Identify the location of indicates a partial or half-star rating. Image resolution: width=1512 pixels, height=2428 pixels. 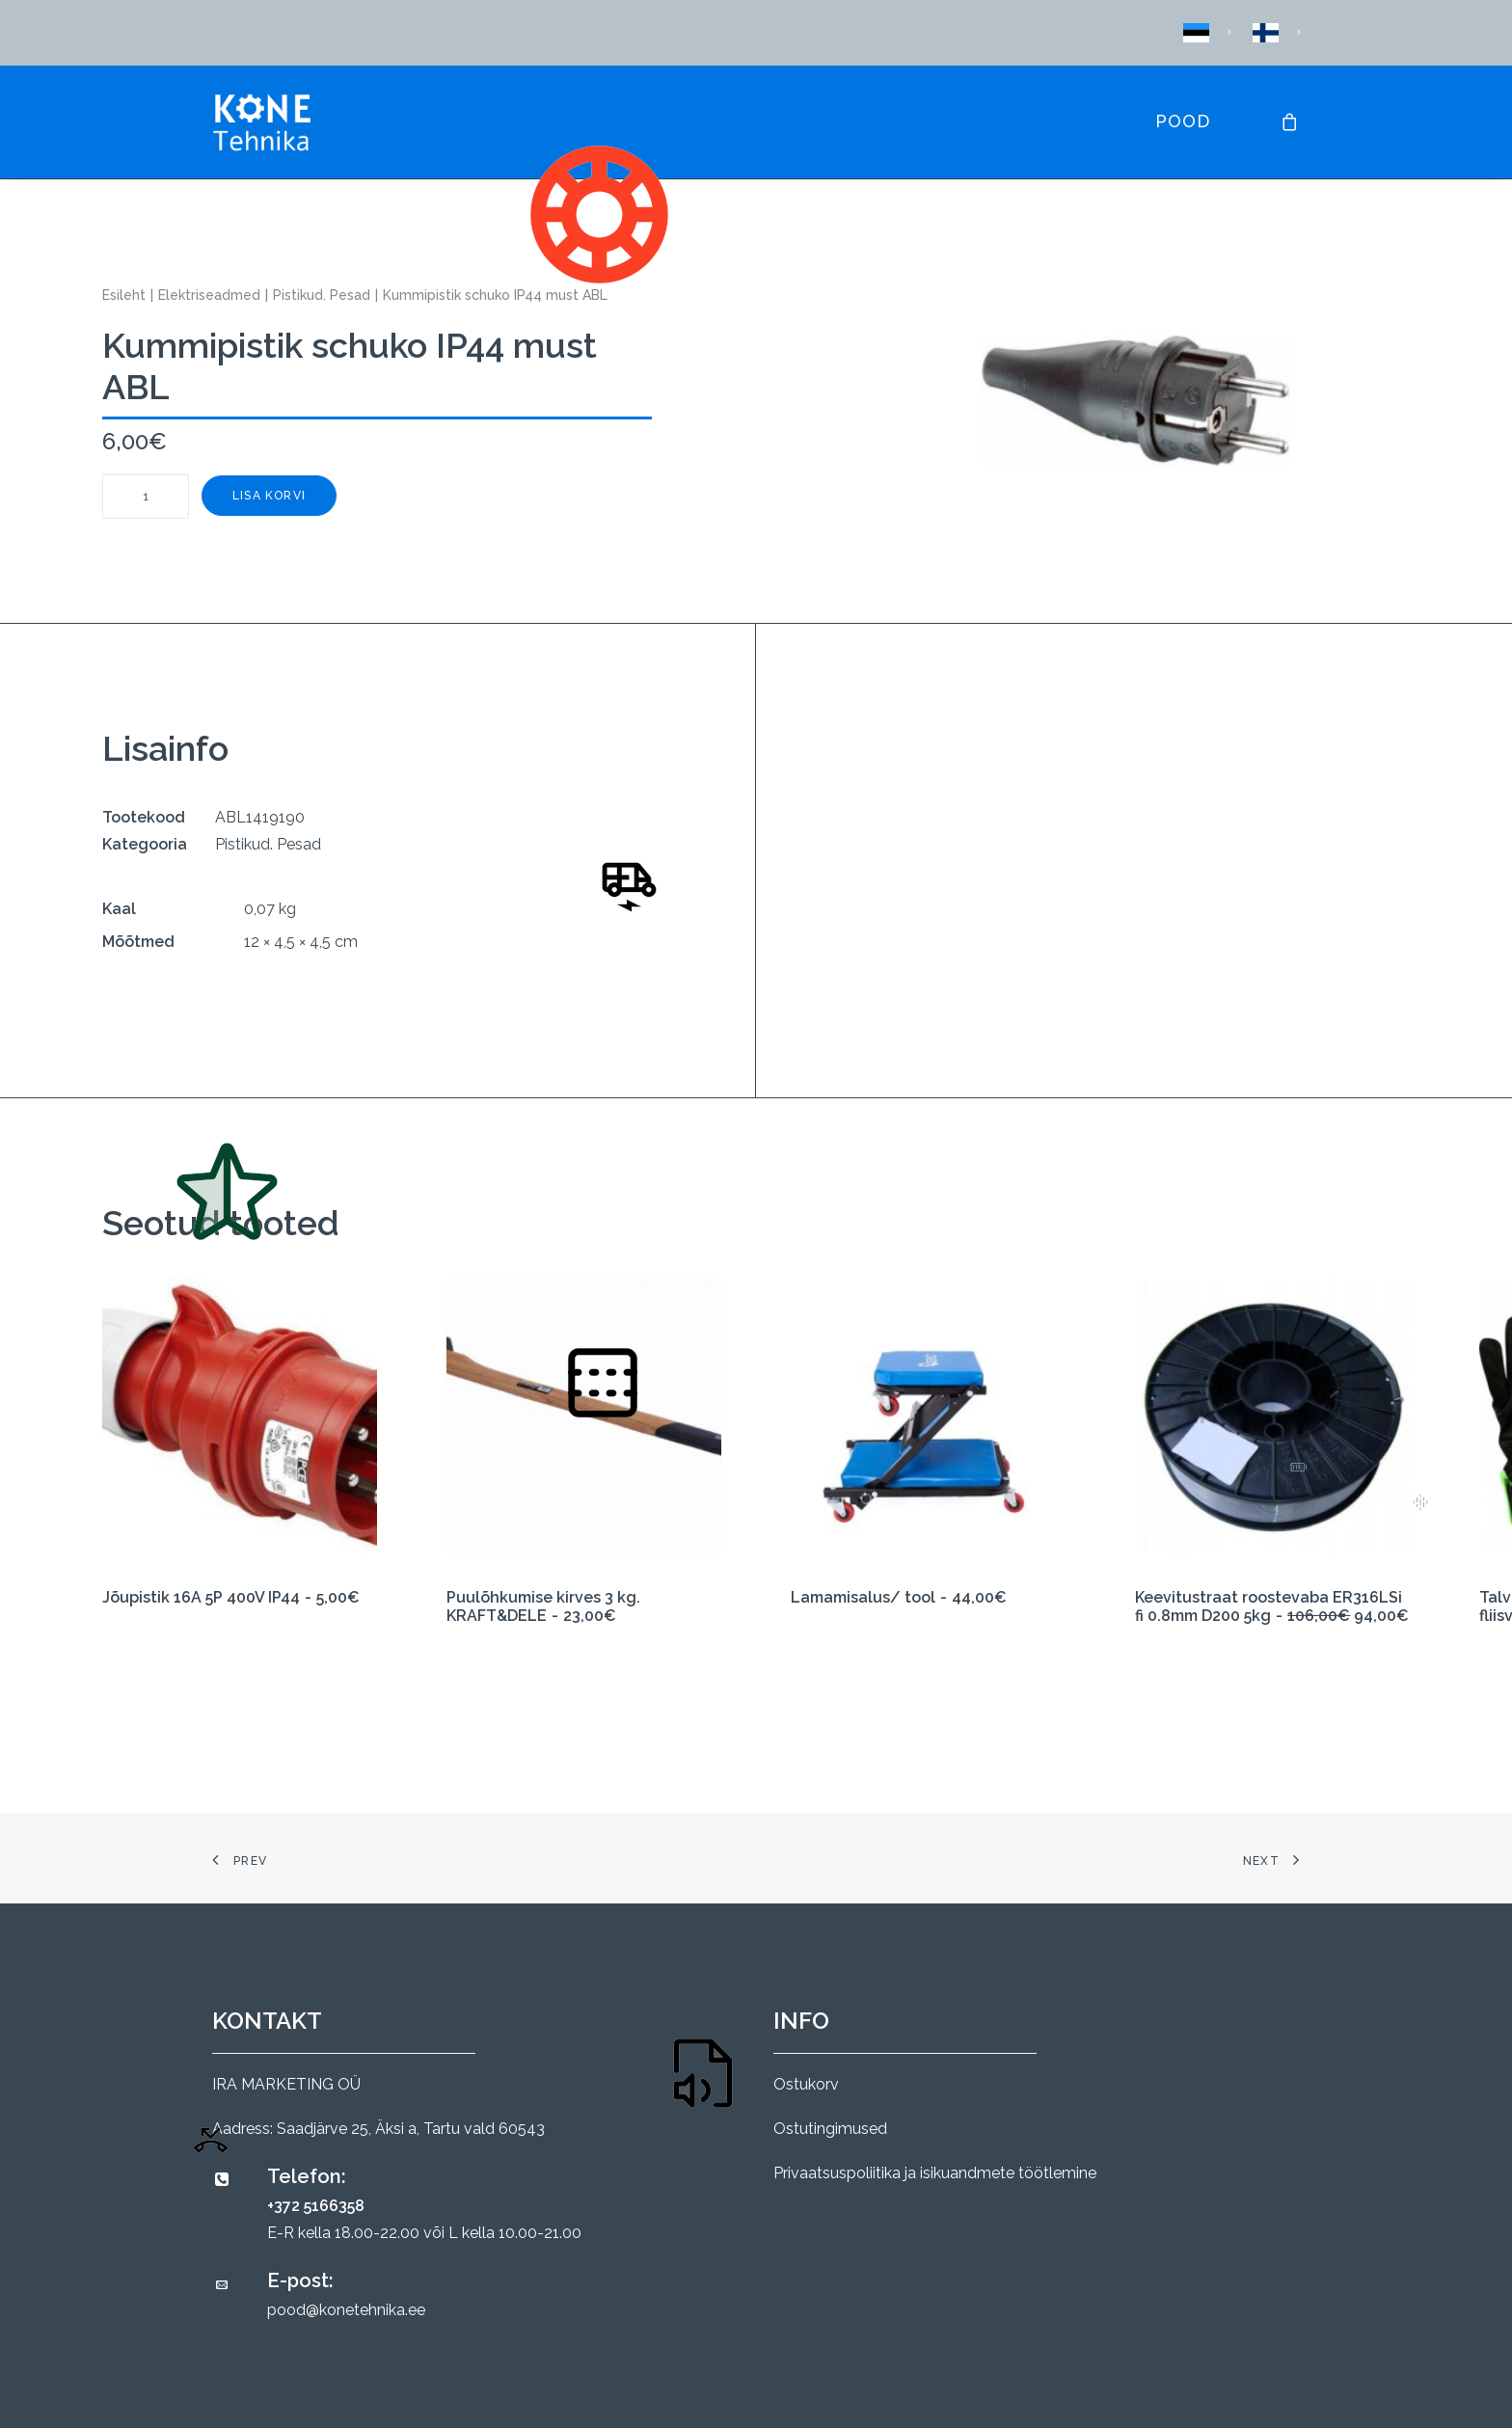
(227, 1193).